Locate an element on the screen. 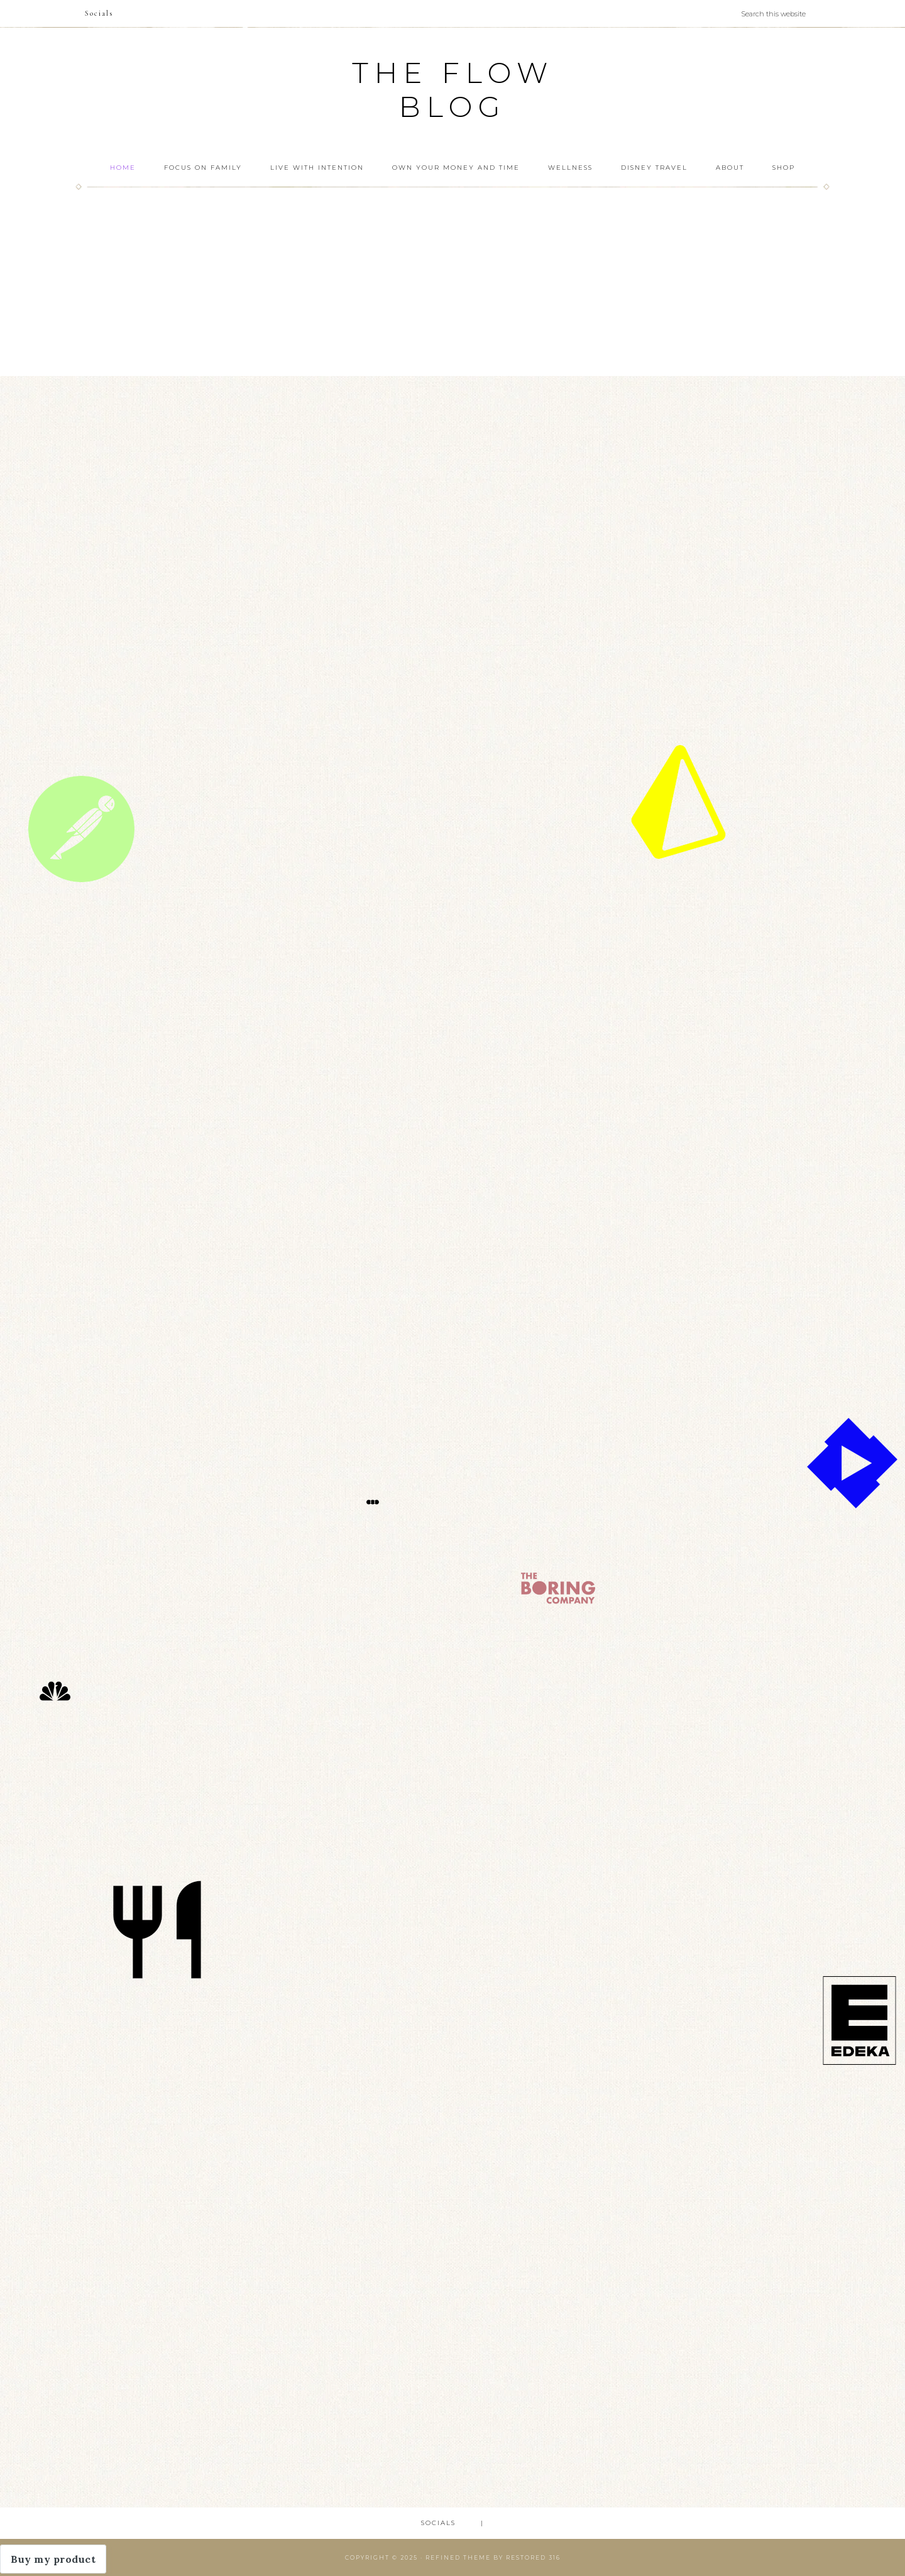 Image resolution: width=905 pixels, height=2576 pixels. open postman API development tool is located at coordinates (81, 829).